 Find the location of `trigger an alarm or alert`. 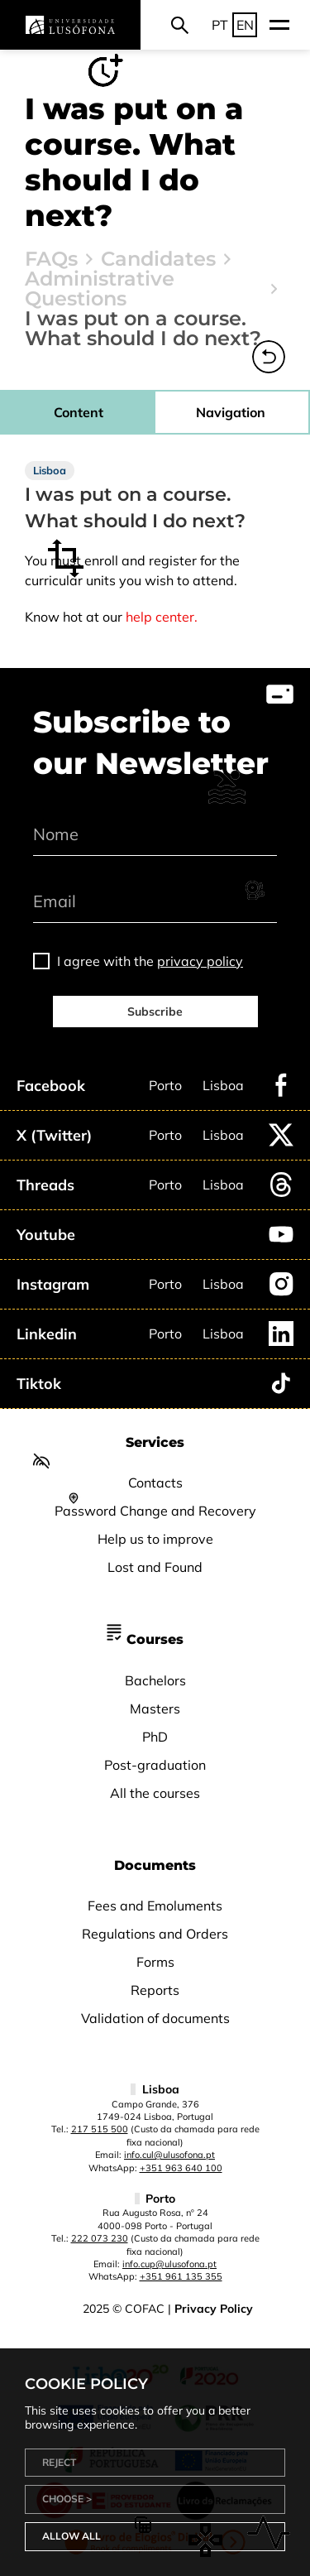

trigger an alarm or alert is located at coordinates (255, 890).